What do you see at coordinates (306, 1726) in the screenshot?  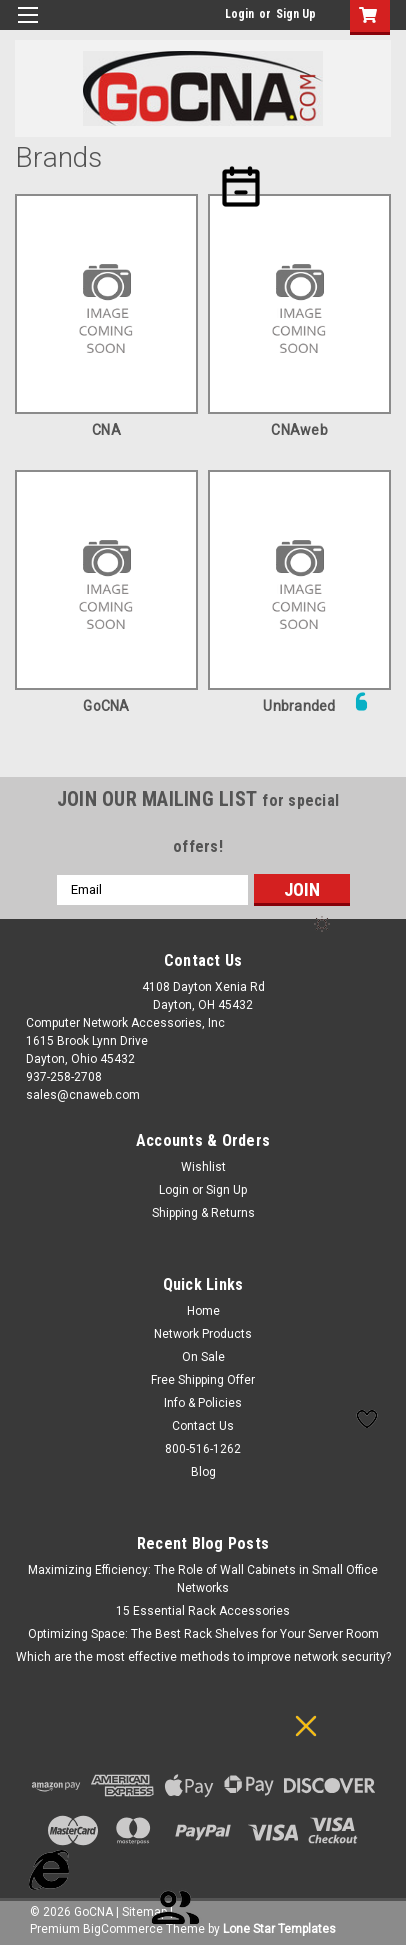 I see `close a dialog or modal` at bounding box center [306, 1726].